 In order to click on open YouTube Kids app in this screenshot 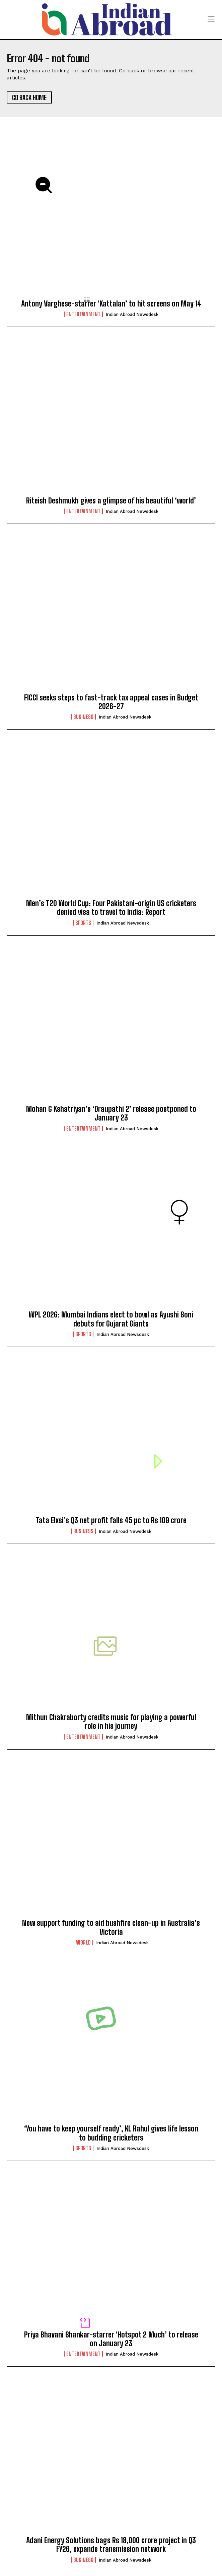, I will do `click(101, 2018)`.